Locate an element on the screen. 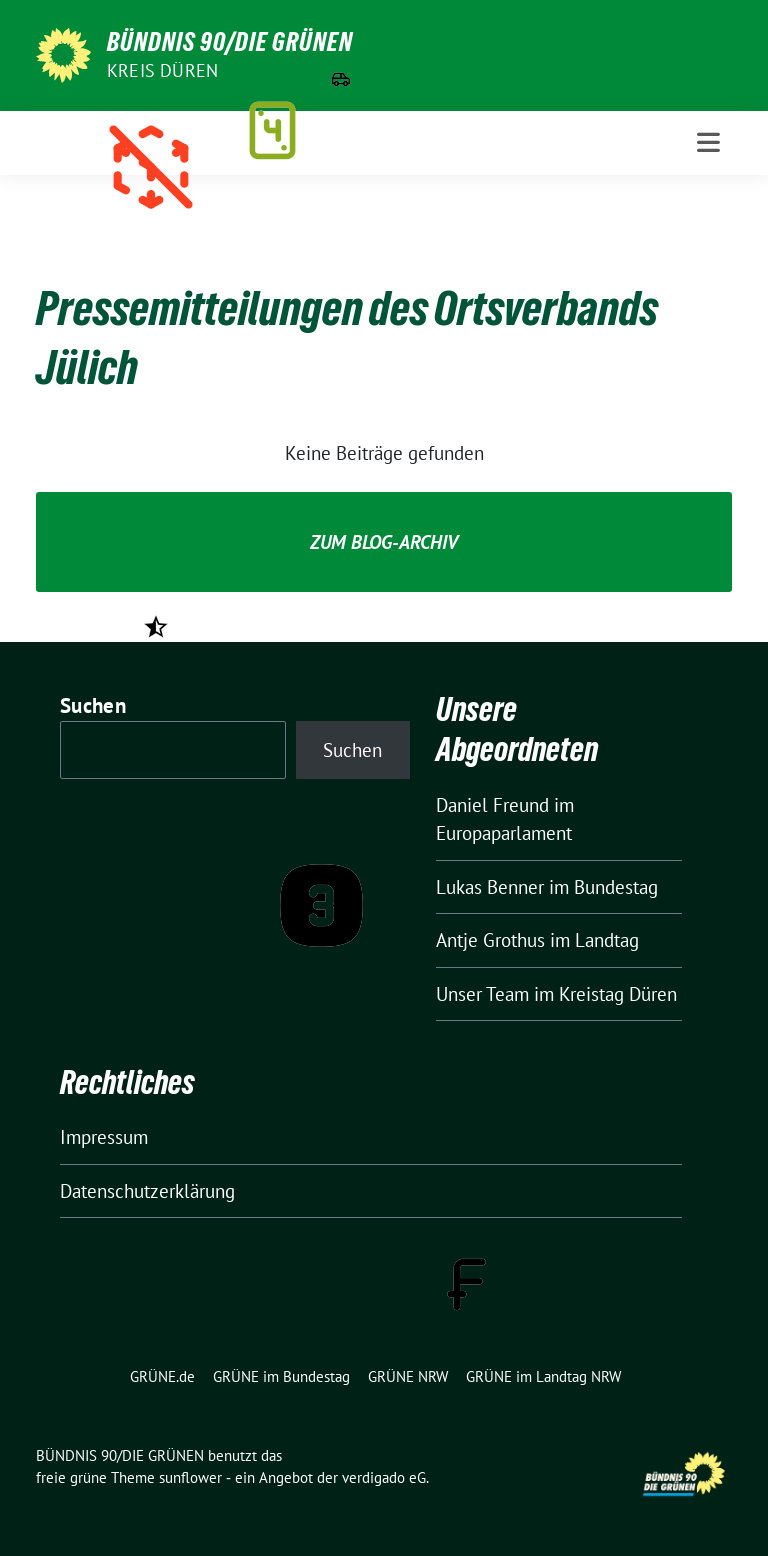 Image resolution: width=768 pixels, height=1556 pixels. indicates a partial or half-star rating is located at coordinates (156, 627).